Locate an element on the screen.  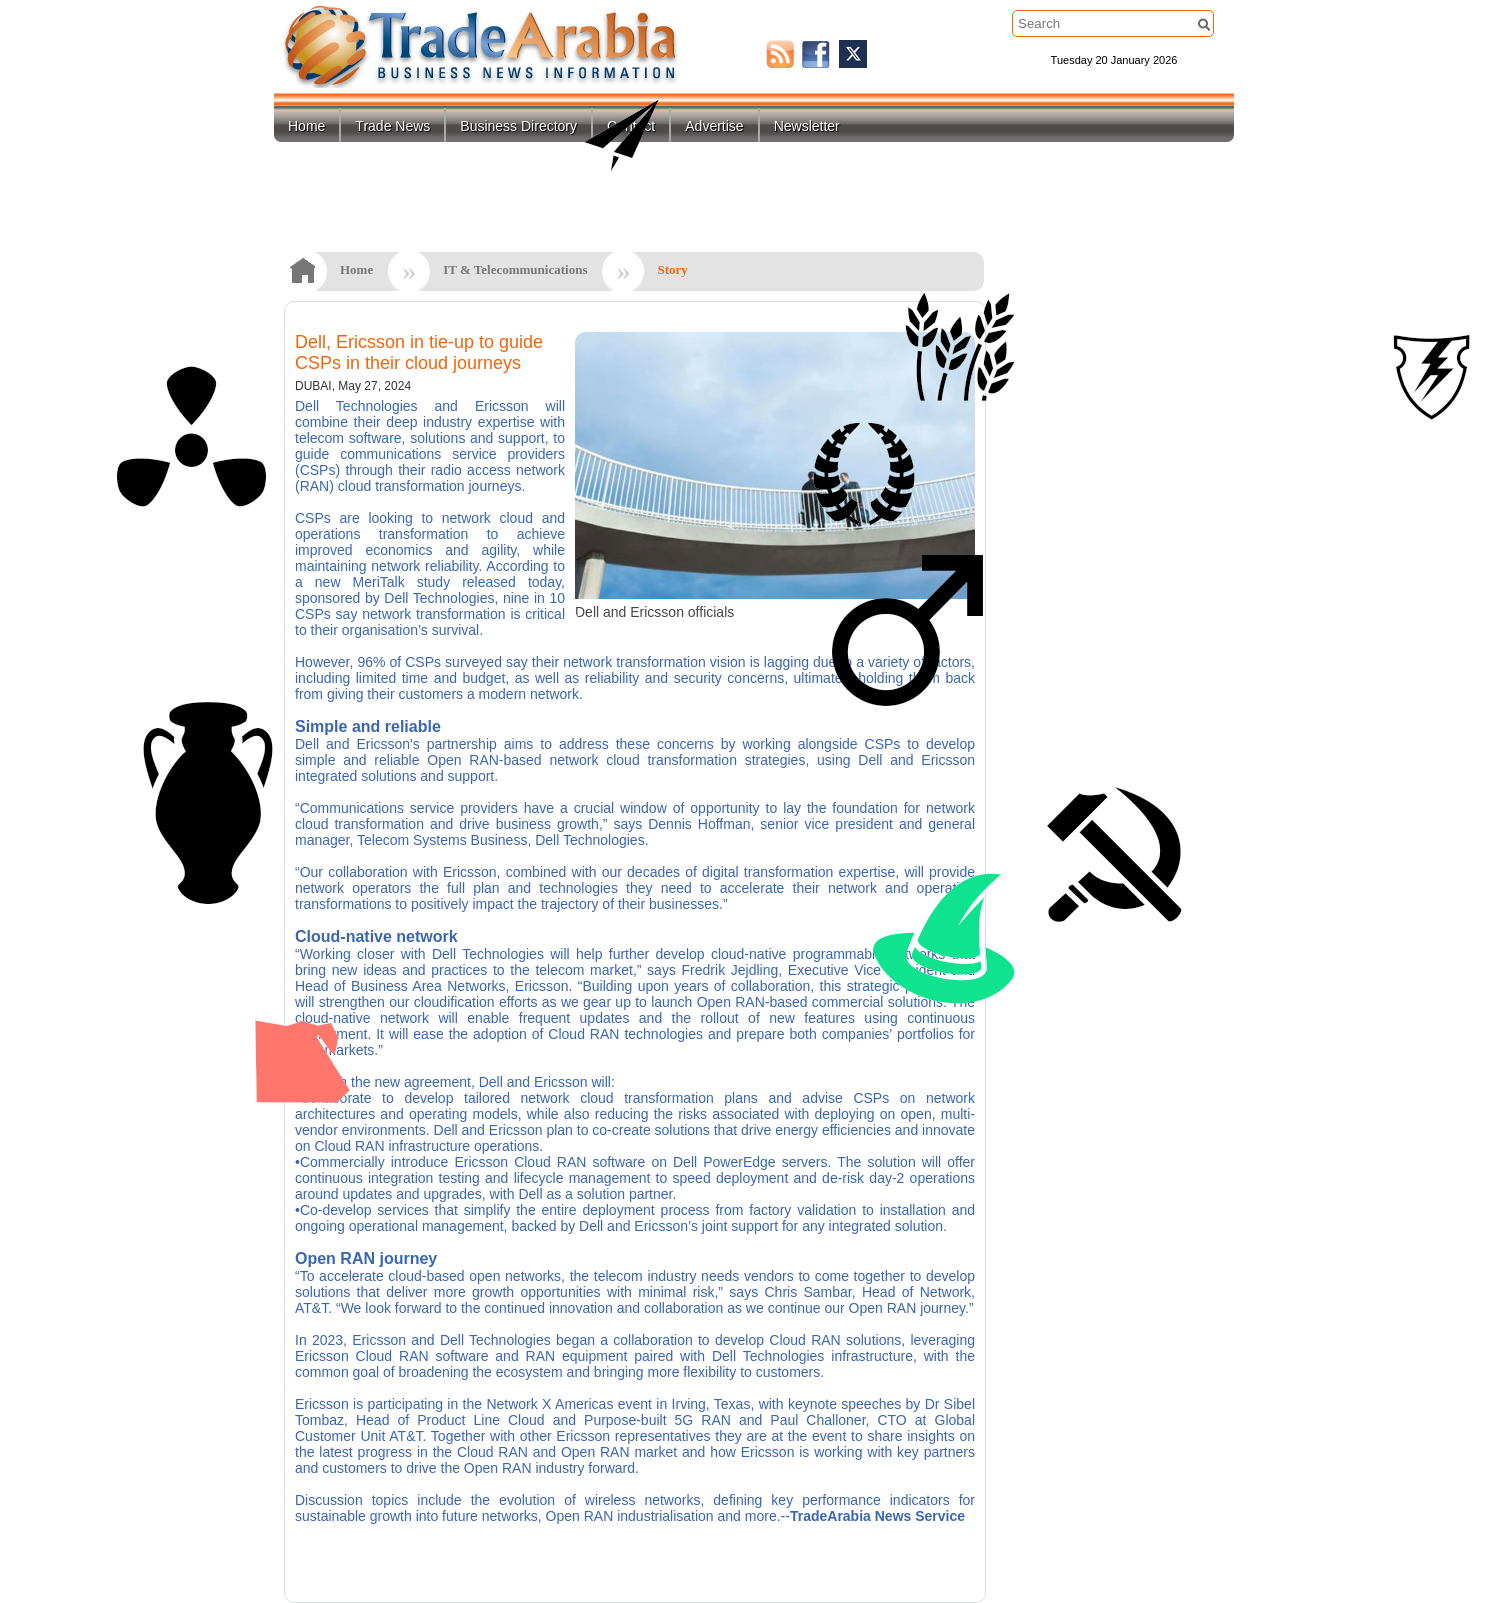
activate electric shield ability is located at coordinates (1432, 377).